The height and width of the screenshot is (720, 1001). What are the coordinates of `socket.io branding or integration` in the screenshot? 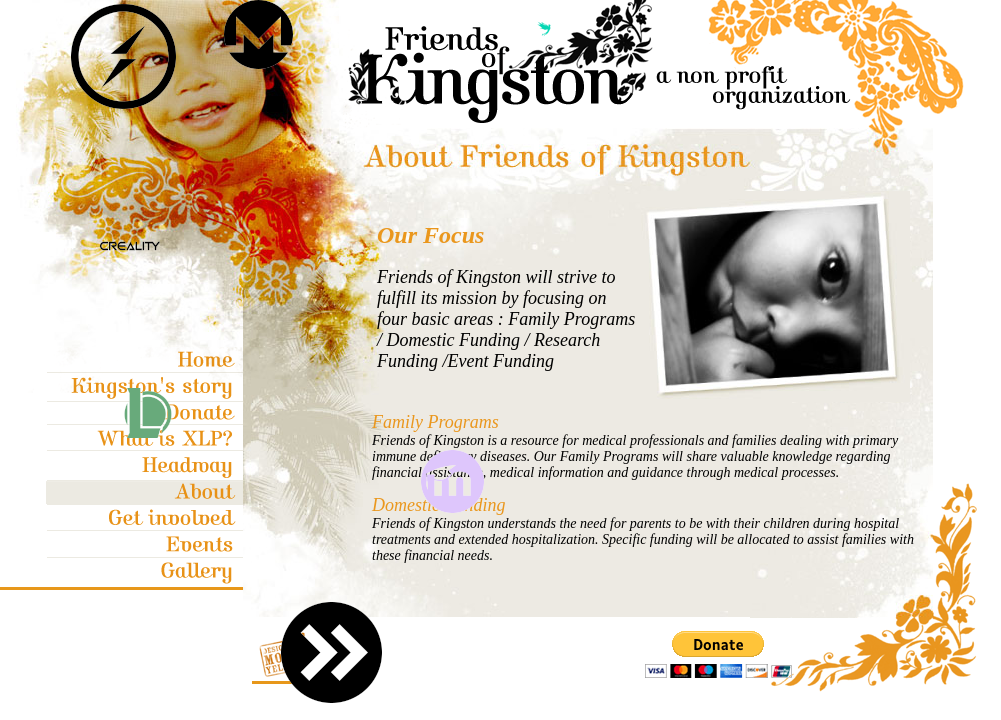 It's located at (123, 56).